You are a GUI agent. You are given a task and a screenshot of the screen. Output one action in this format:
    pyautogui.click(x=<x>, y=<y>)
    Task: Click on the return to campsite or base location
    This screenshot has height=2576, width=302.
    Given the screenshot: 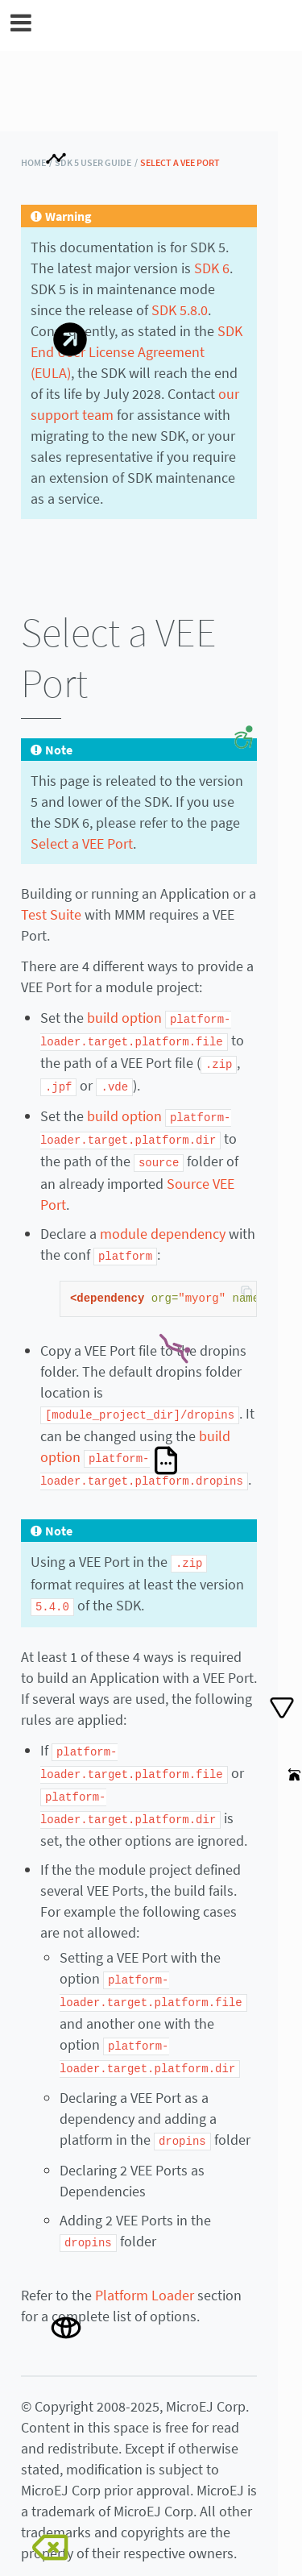 What is the action you would take?
    pyautogui.click(x=294, y=1774)
    